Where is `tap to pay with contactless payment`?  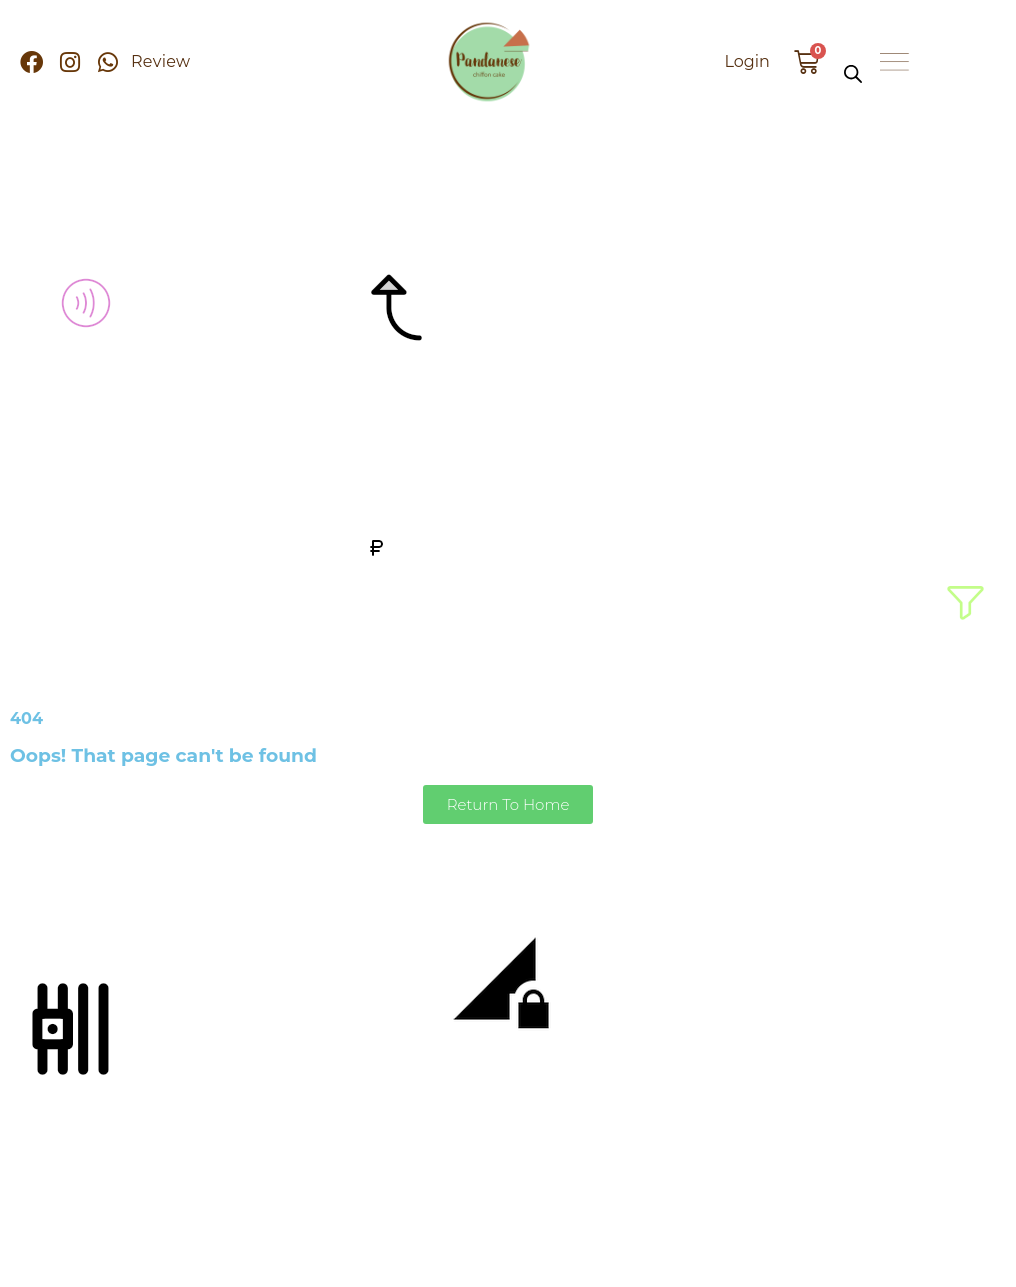 tap to pay with contactless payment is located at coordinates (86, 303).